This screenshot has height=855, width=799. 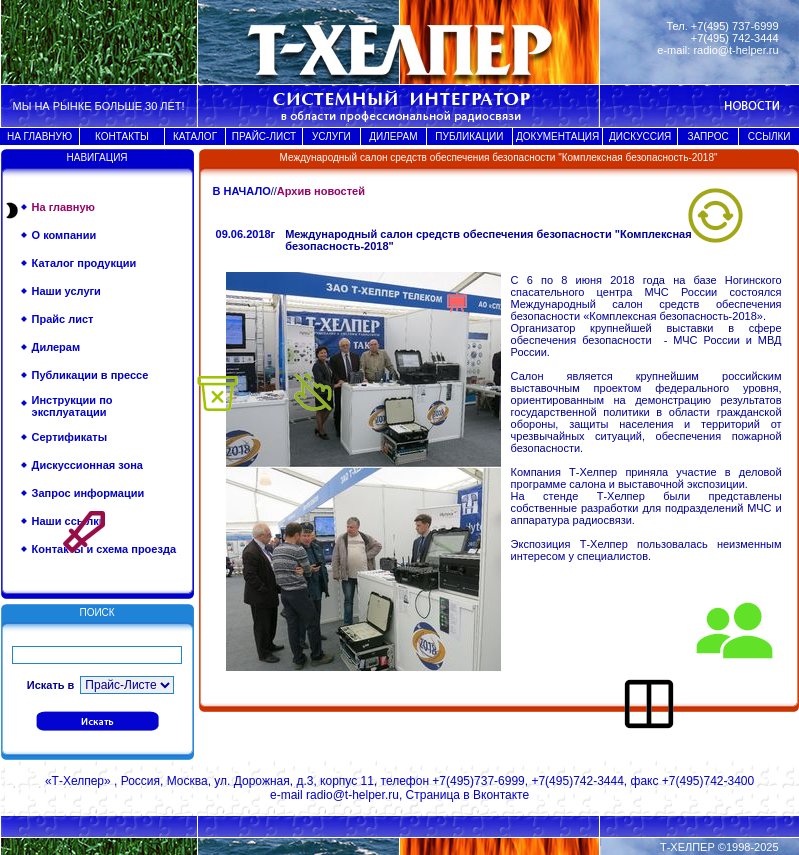 I want to click on view contacts or people list, so click(x=734, y=630).